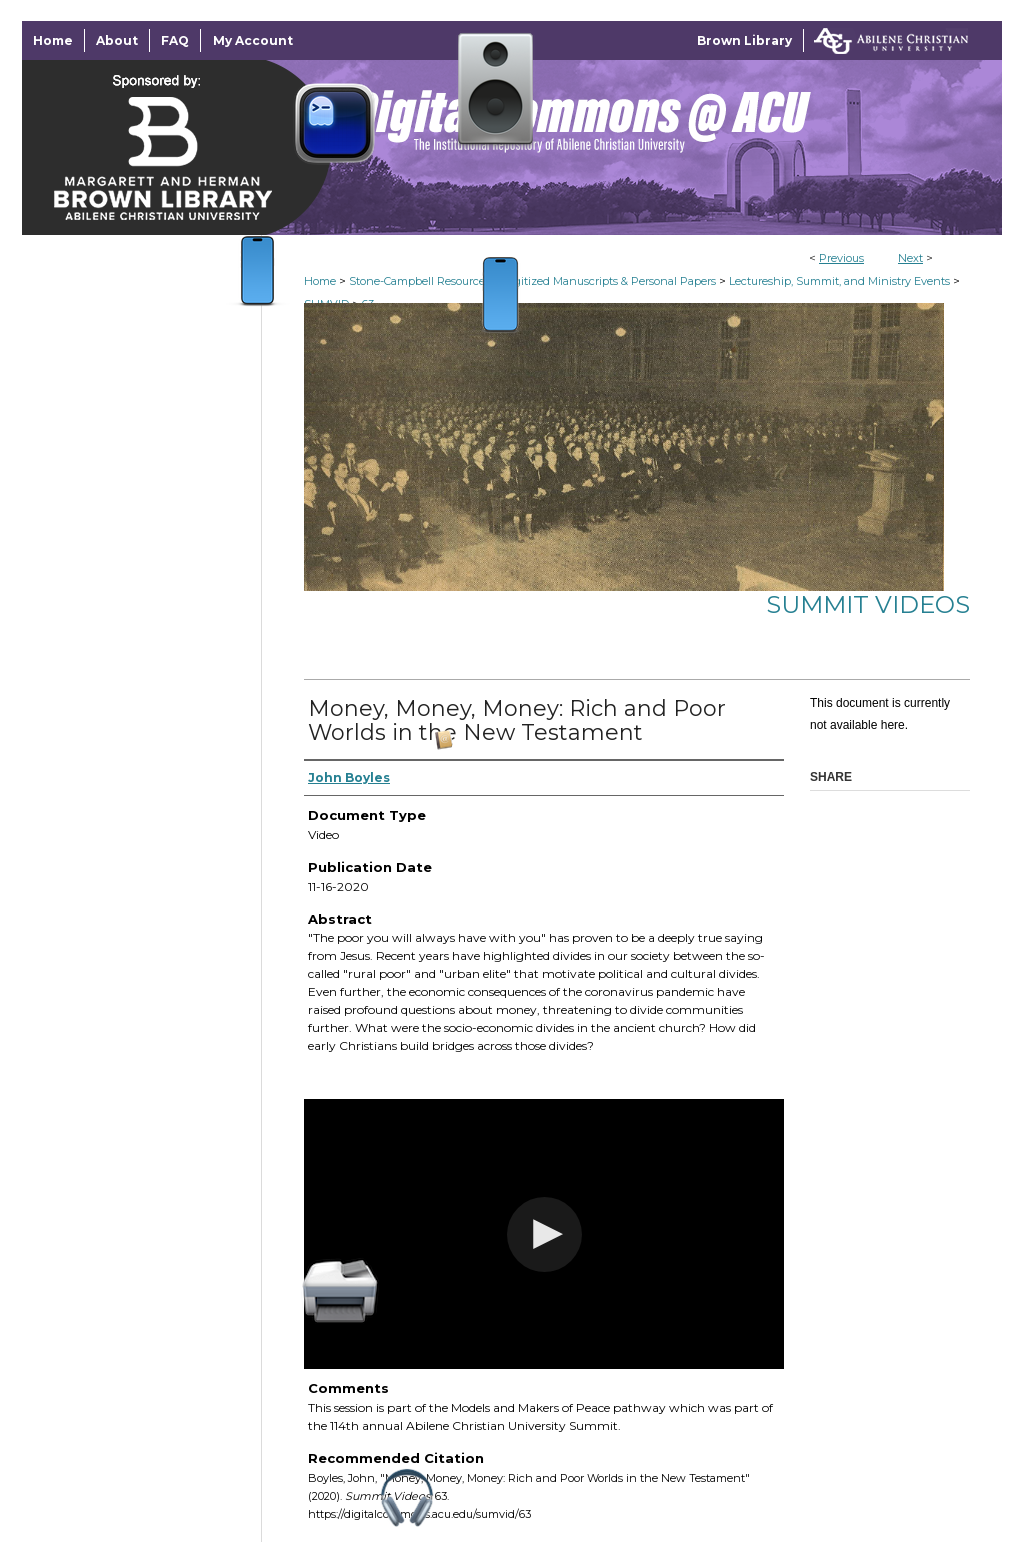 The image size is (1024, 1560). What do you see at coordinates (257, 271) in the screenshot?
I see `iPhone 16 device icon` at bounding box center [257, 271].